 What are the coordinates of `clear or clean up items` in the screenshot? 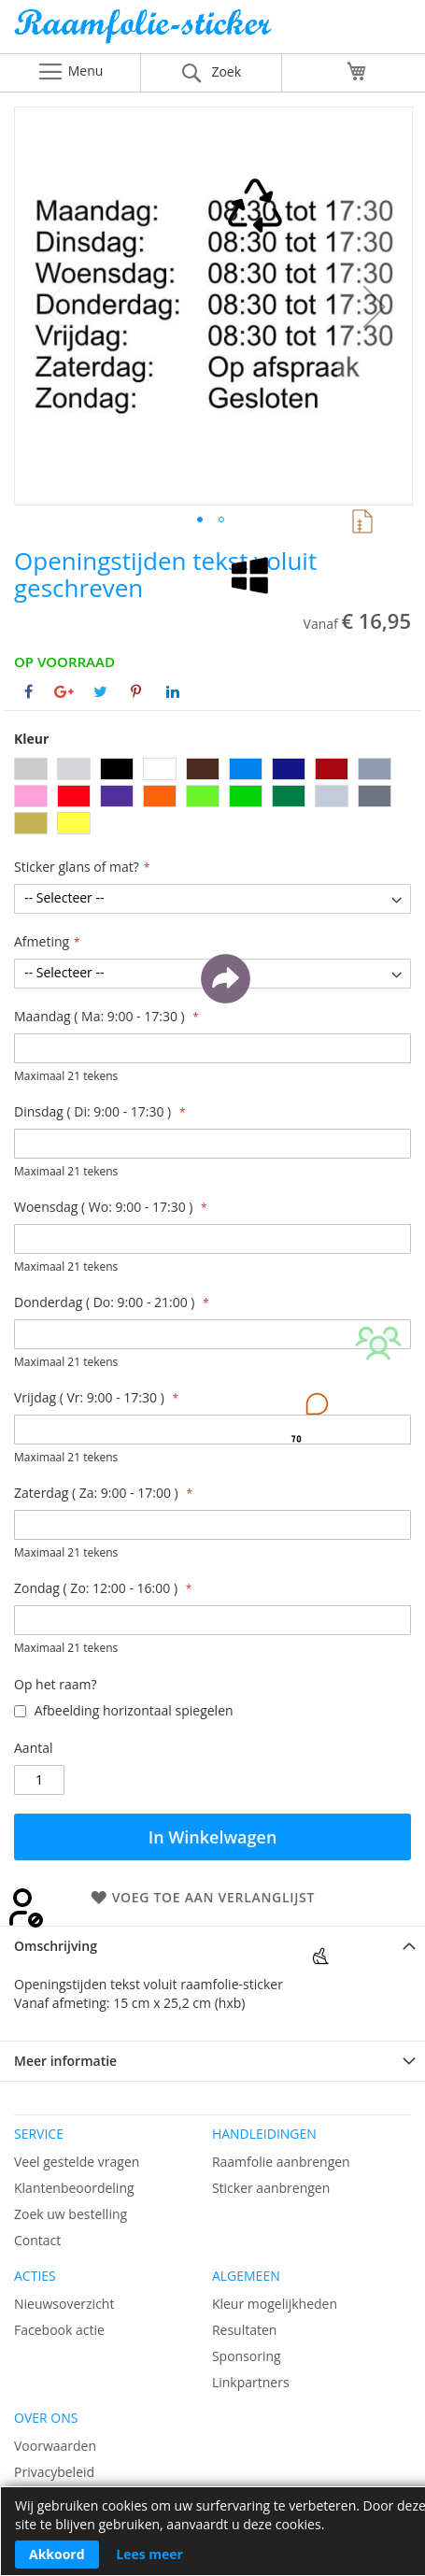 It's located at (320, 1957).